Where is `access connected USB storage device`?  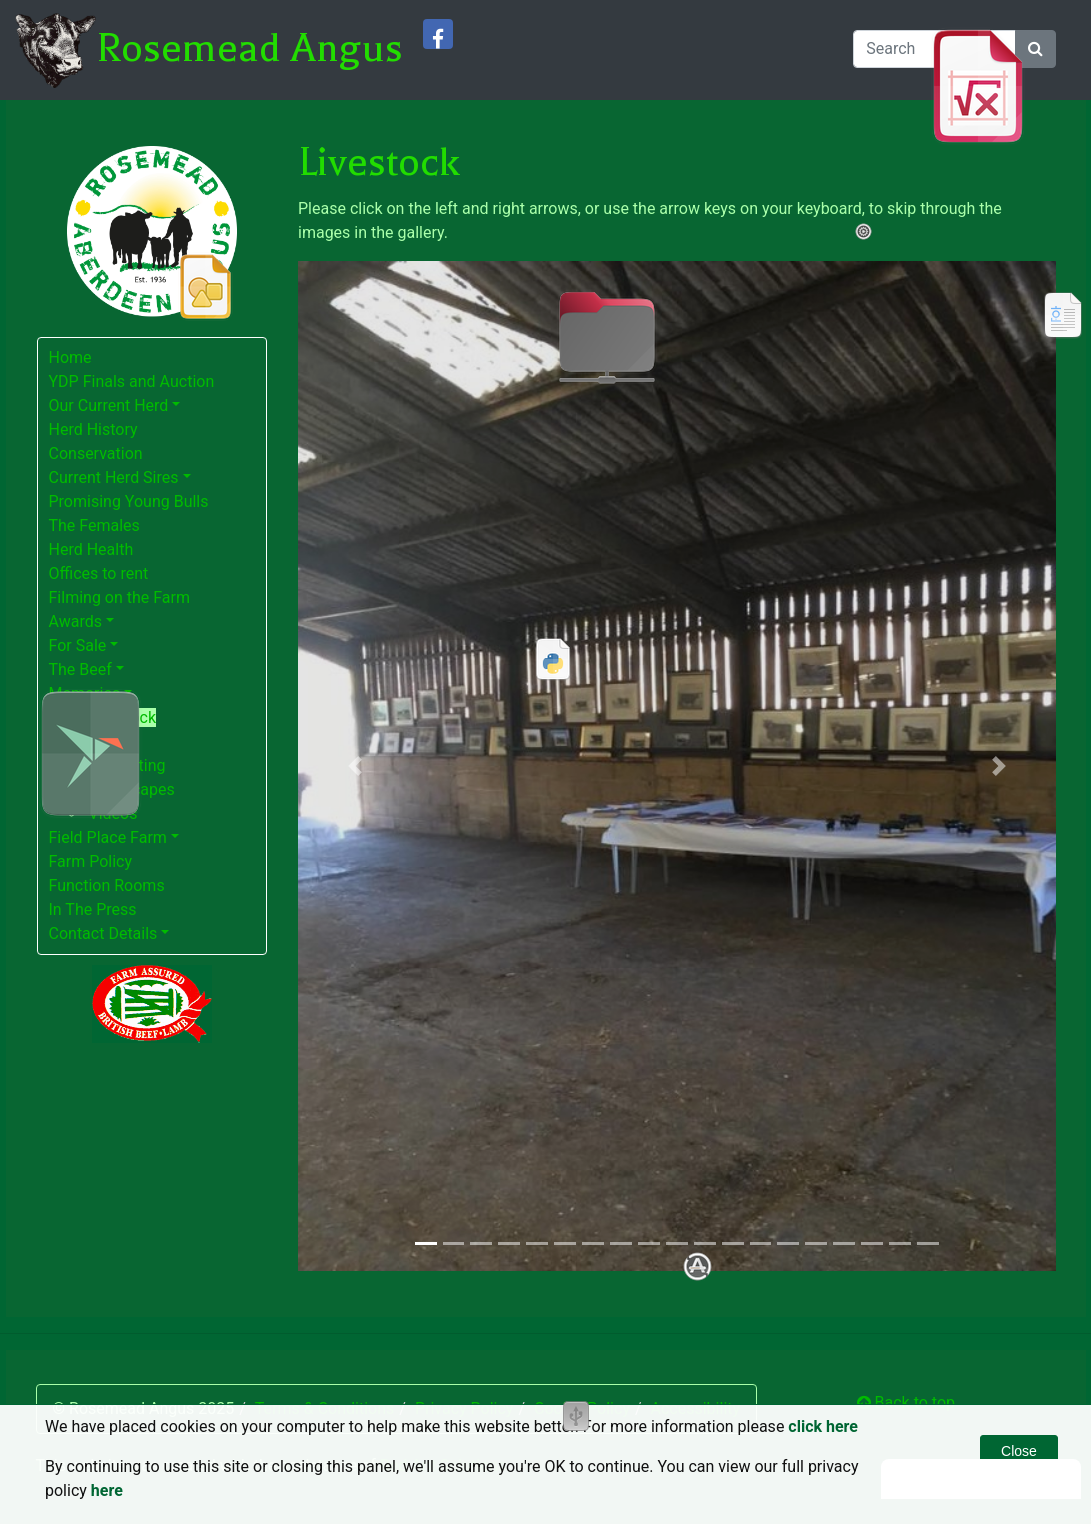 access connected USB storage device is located at coordinates (576, 1416).